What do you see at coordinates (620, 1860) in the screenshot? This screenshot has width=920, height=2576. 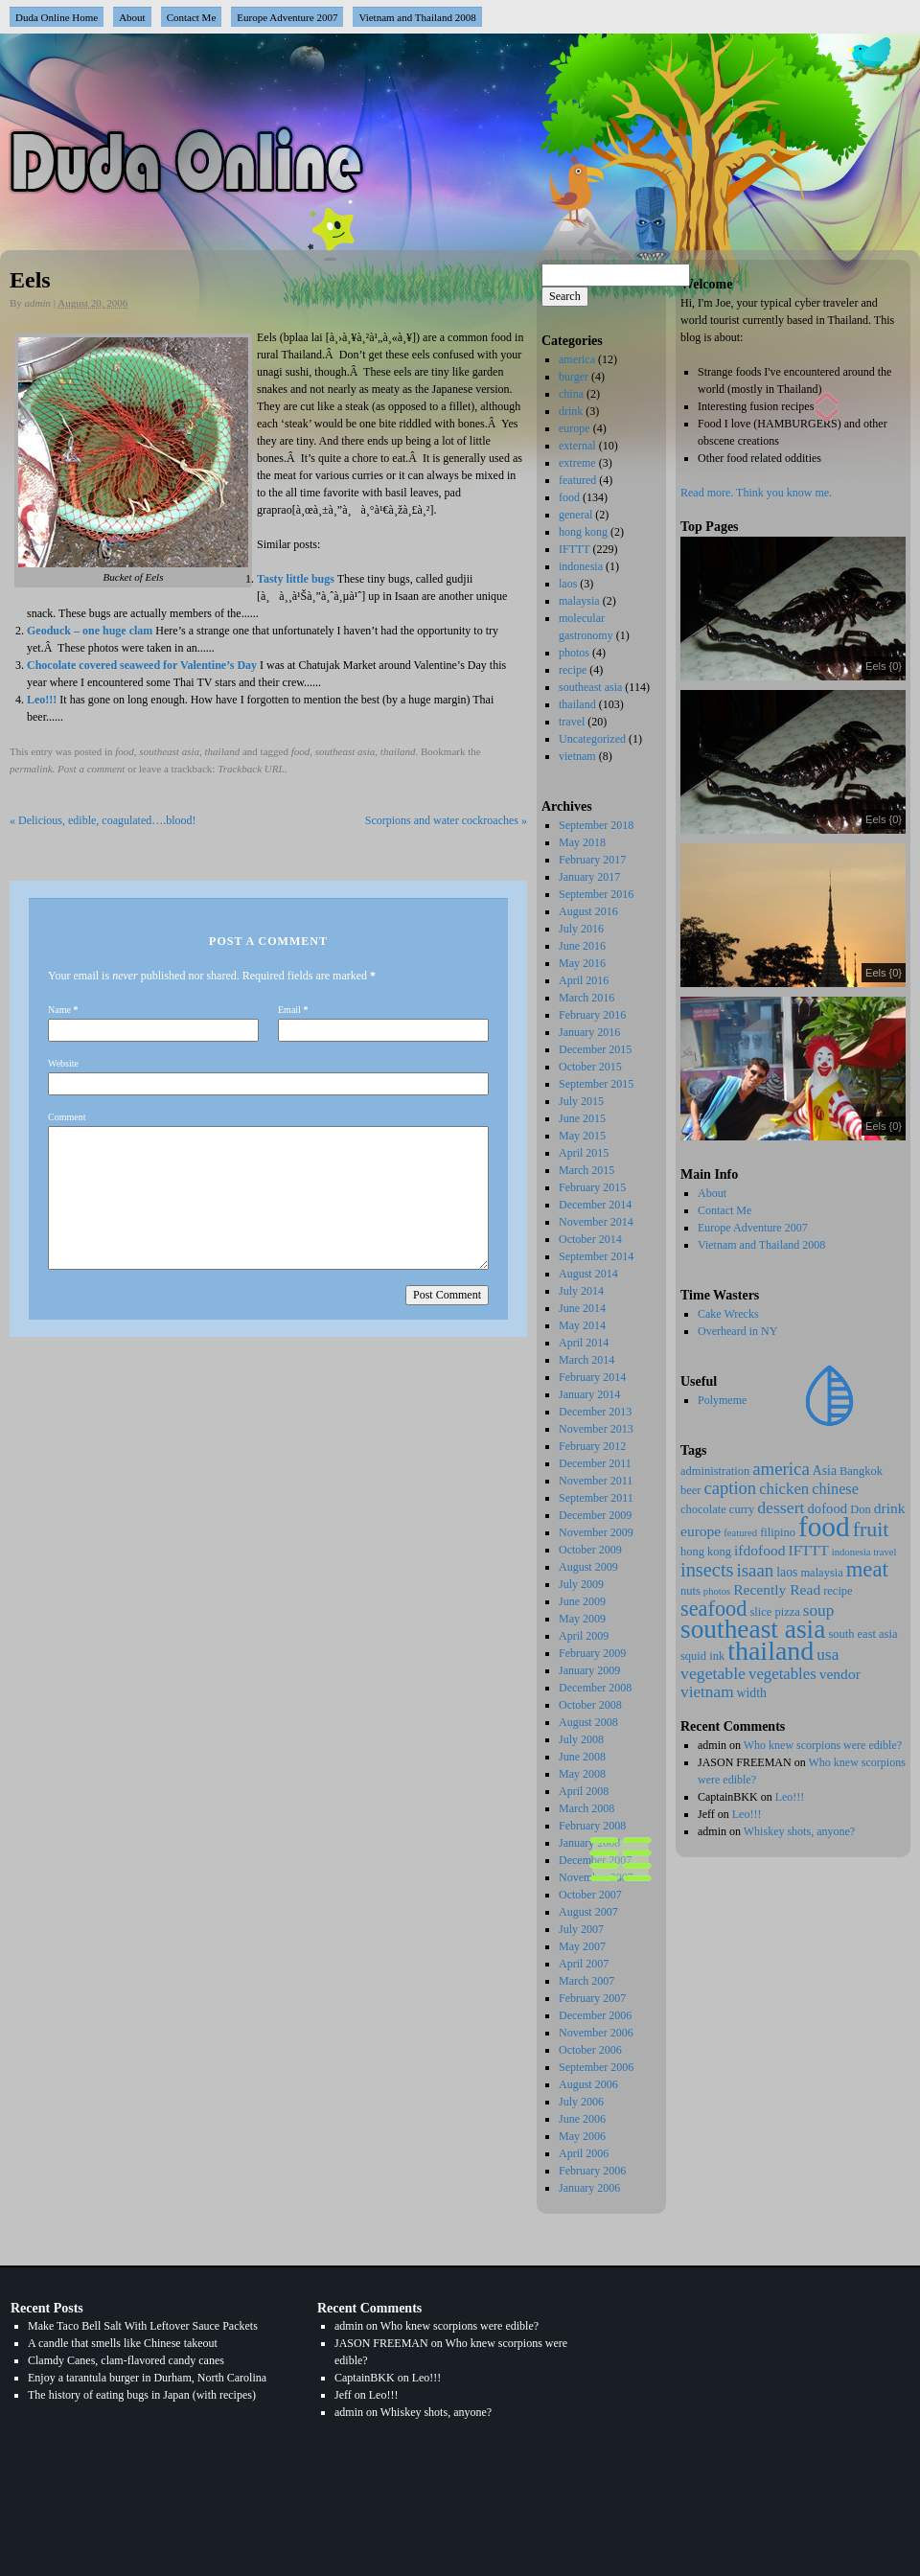 I see `switch to multi-column text layout` at bounding box center [620, 1860].